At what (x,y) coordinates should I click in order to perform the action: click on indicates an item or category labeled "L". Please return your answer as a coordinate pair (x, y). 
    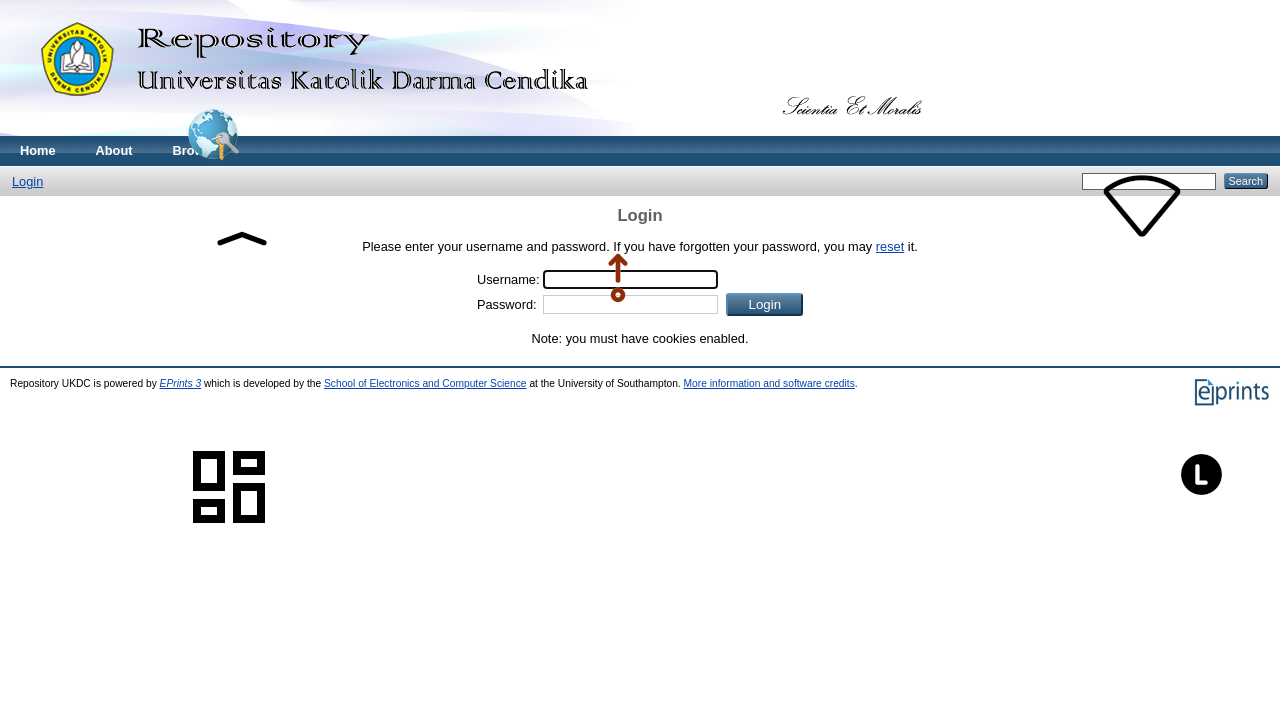
    Looking at the image, I should click on (1201, 474).